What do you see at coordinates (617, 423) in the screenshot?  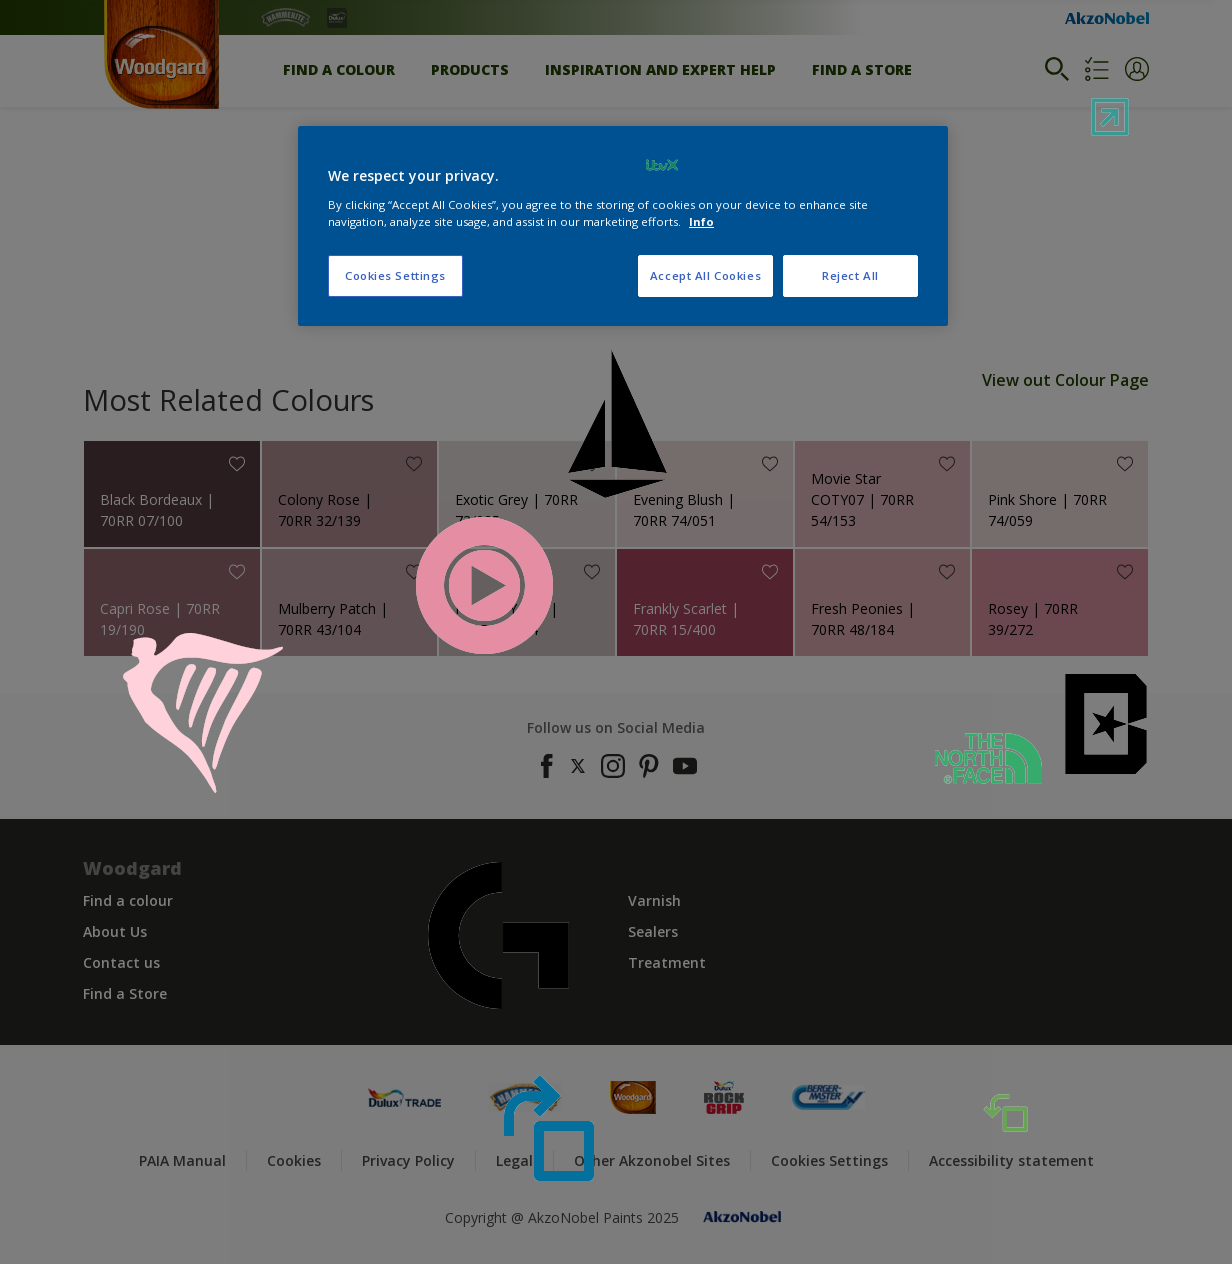 I see `istio service mesh logo` at bounding box center [617, 423].